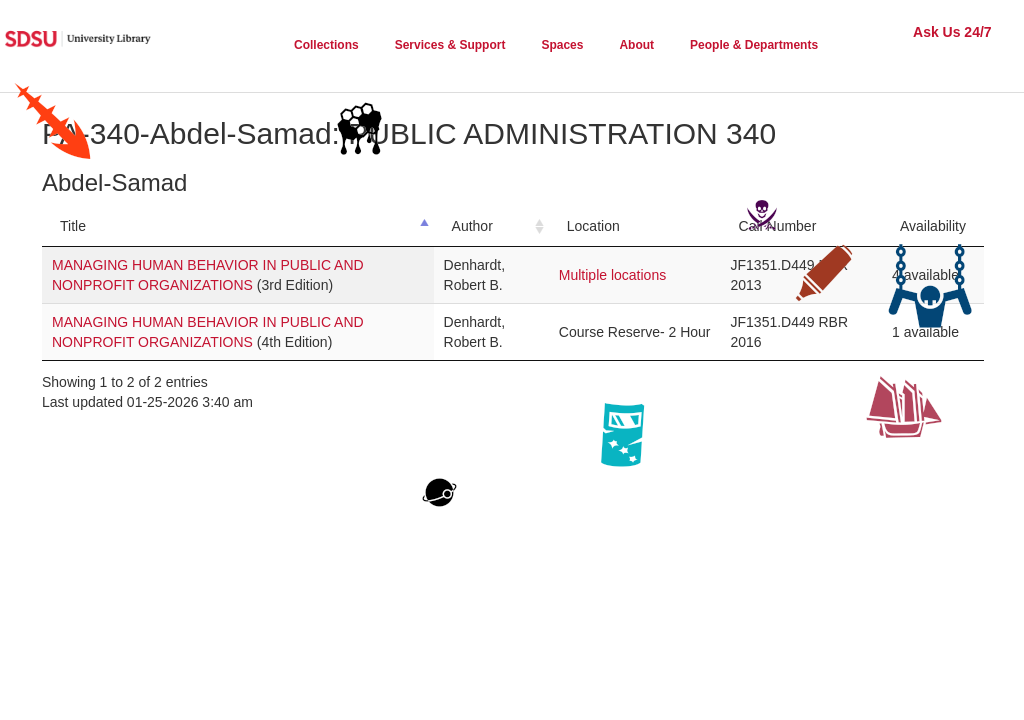 This screenshot has height=720, width=1024. What do you see at coordinates (930, 286) in the screenshot?
I see `indicates a captured or restrained character status` at bounding box center [930, 286].